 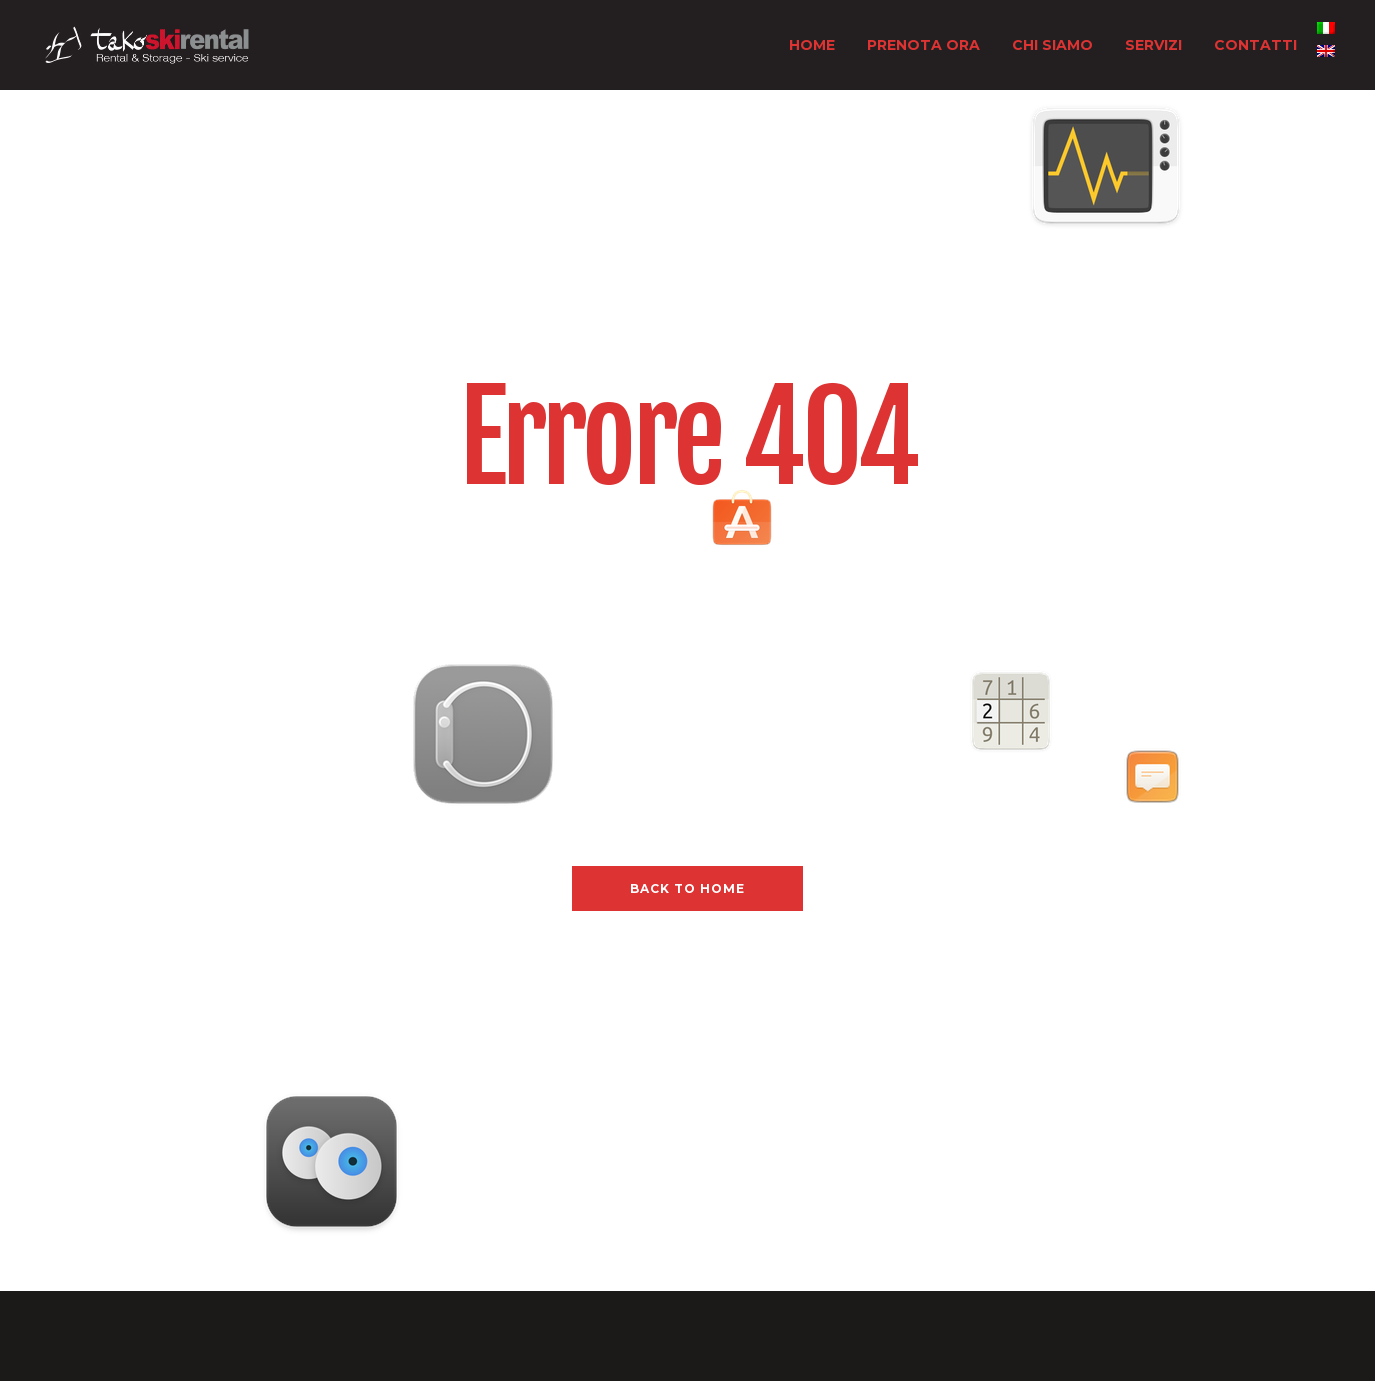 What do you see at coordinates (1106, 166) in the screenshot?
I see `open system monitor application` at bounding box center [1106, 166].